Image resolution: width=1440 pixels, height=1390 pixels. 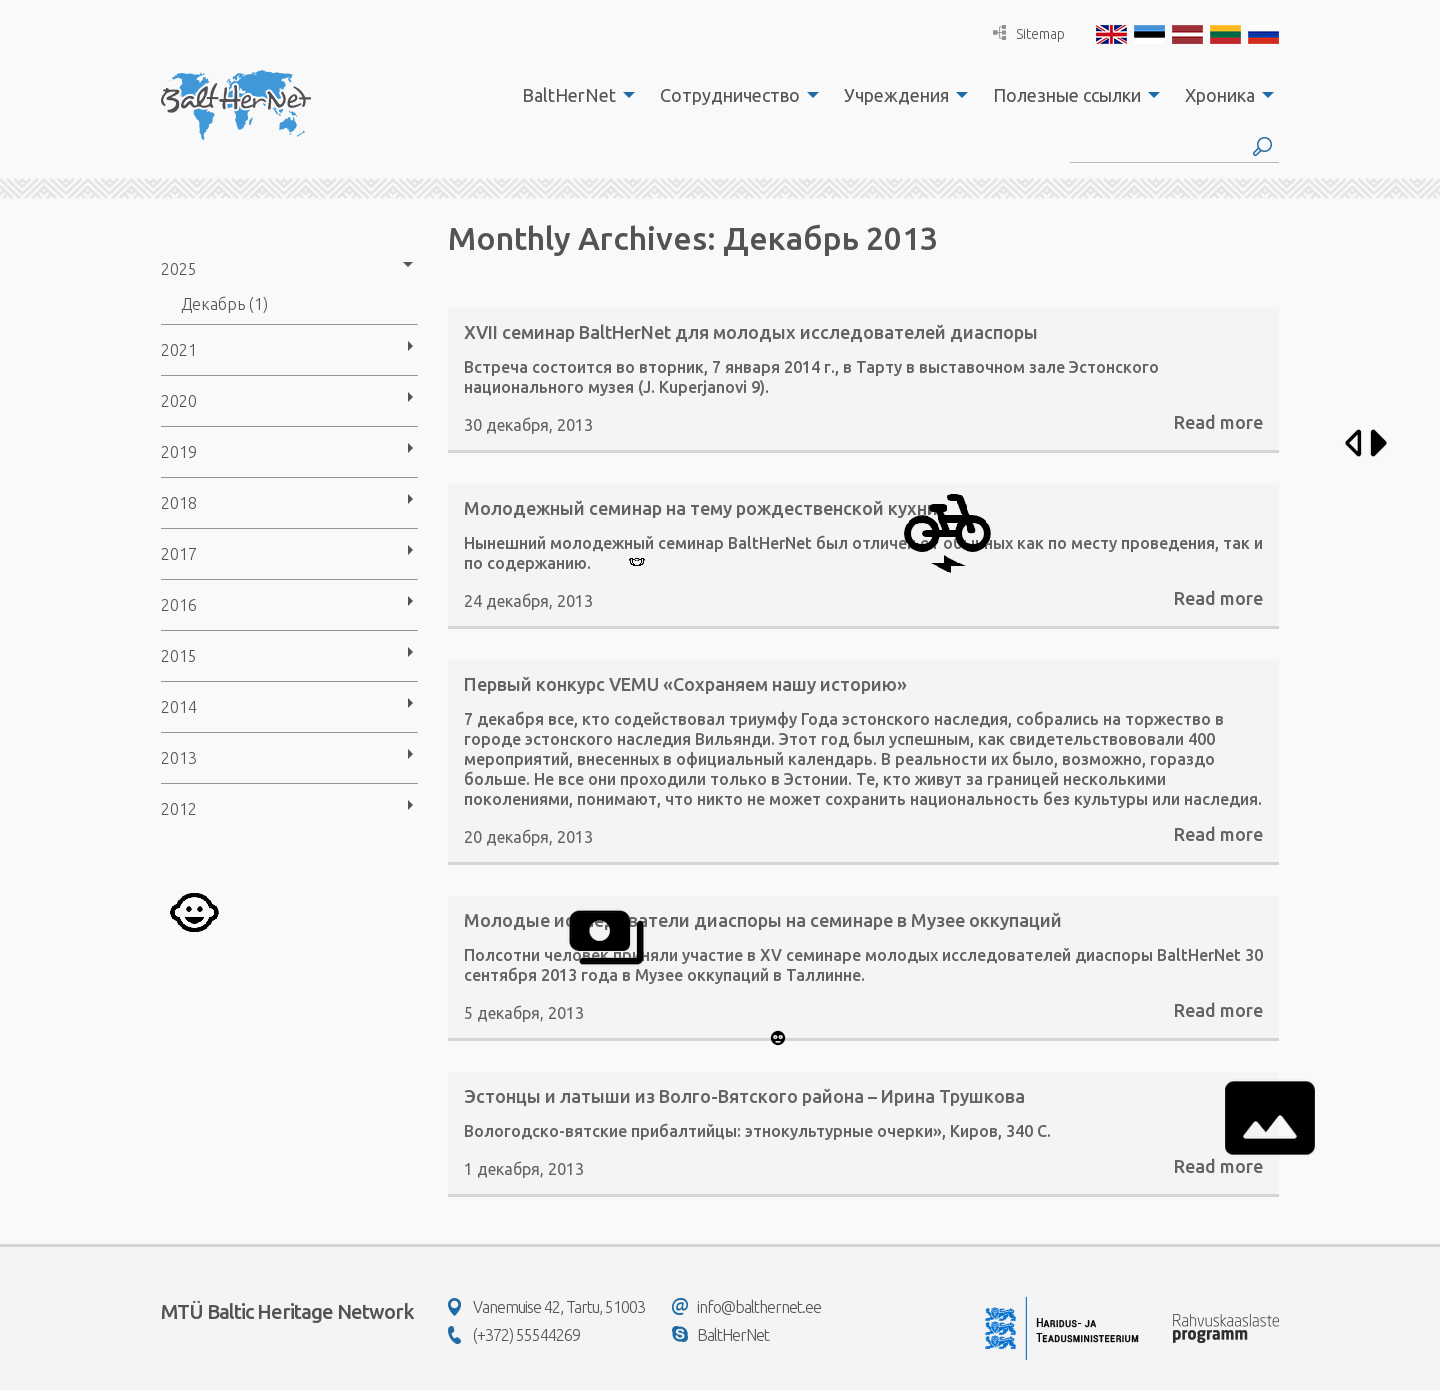 I want to click on indicates face mask required, so click(x=637, y=562).